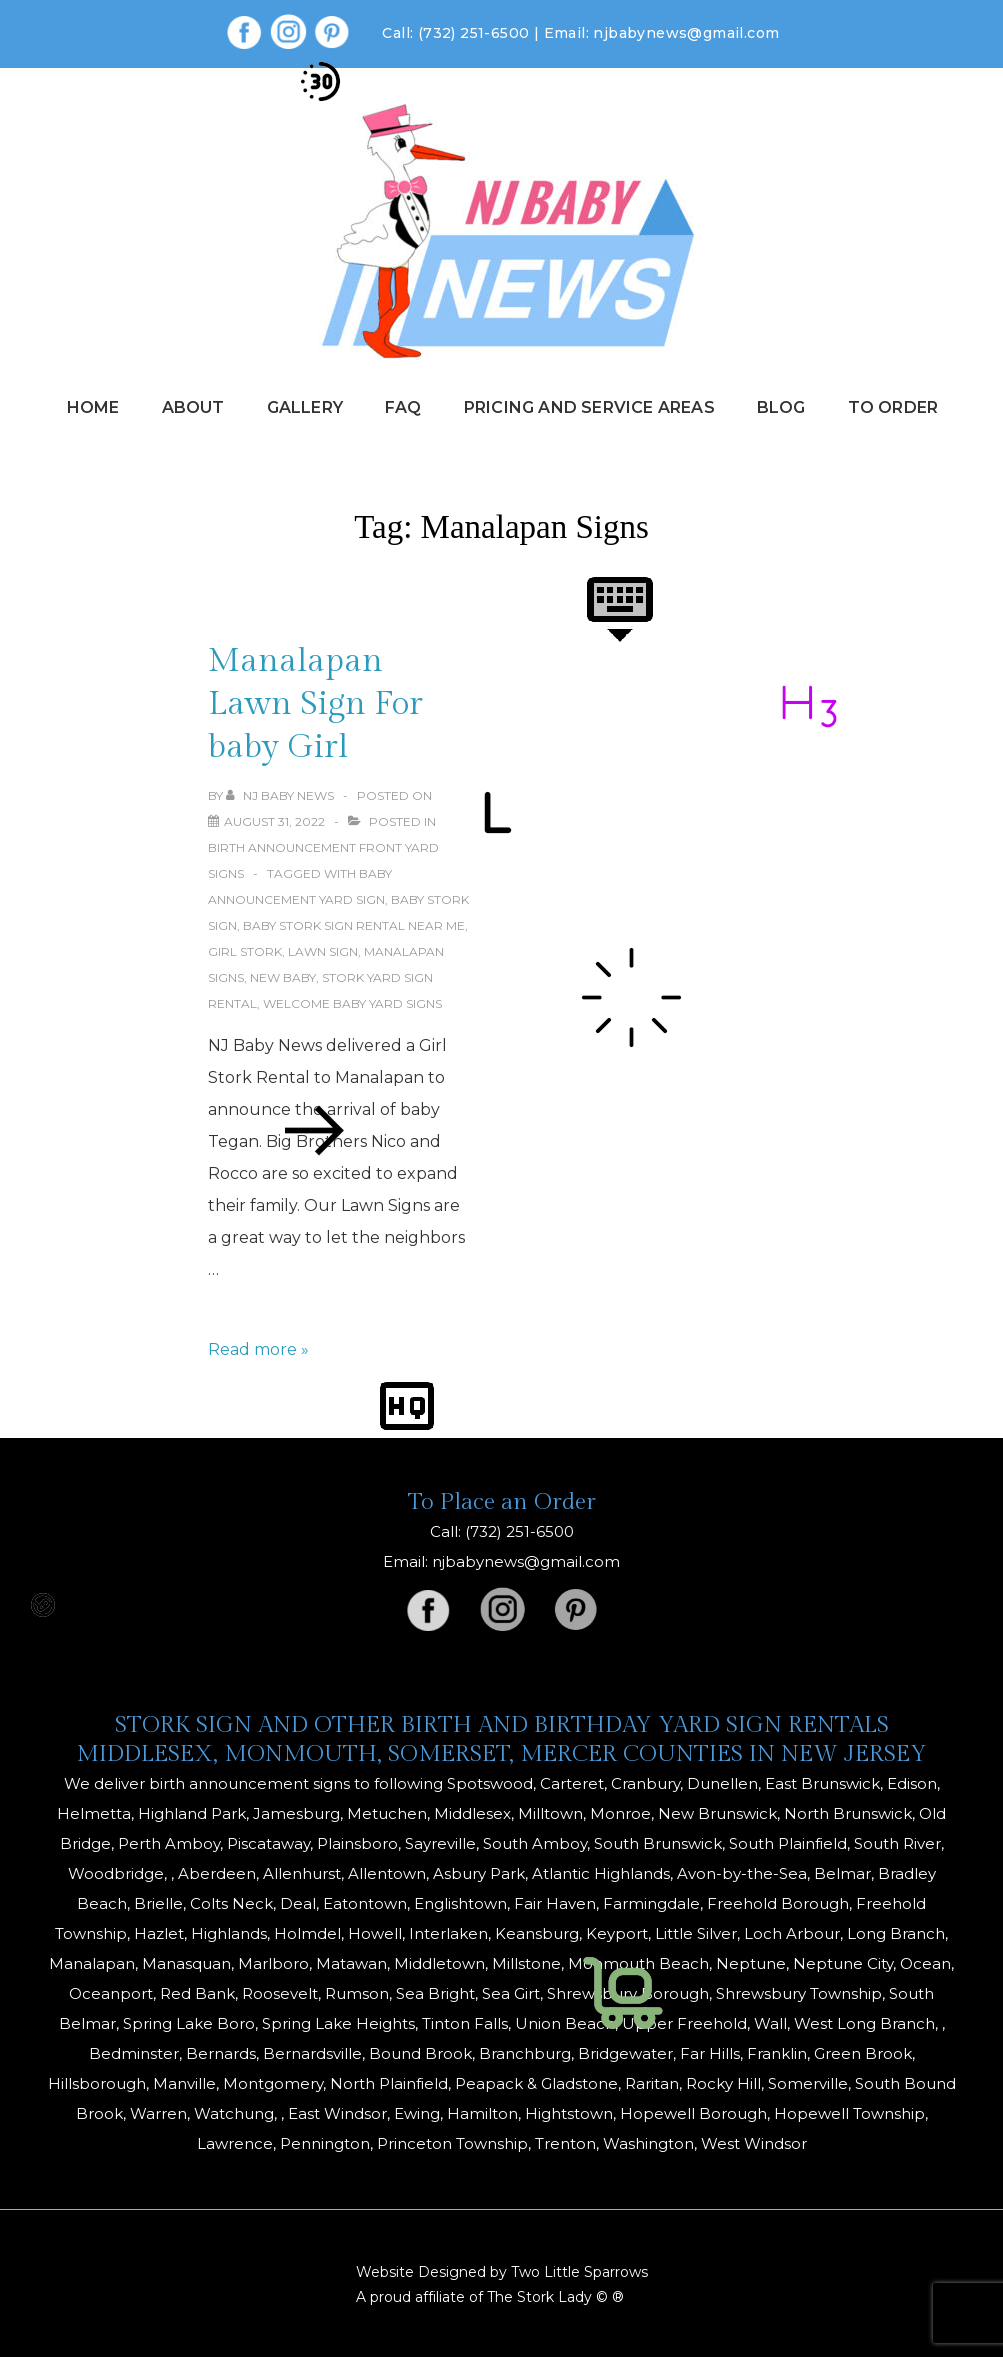  Describe the element at coordinates (806, 705) in the screenshot. I see `format text as heading level 3` at that location.